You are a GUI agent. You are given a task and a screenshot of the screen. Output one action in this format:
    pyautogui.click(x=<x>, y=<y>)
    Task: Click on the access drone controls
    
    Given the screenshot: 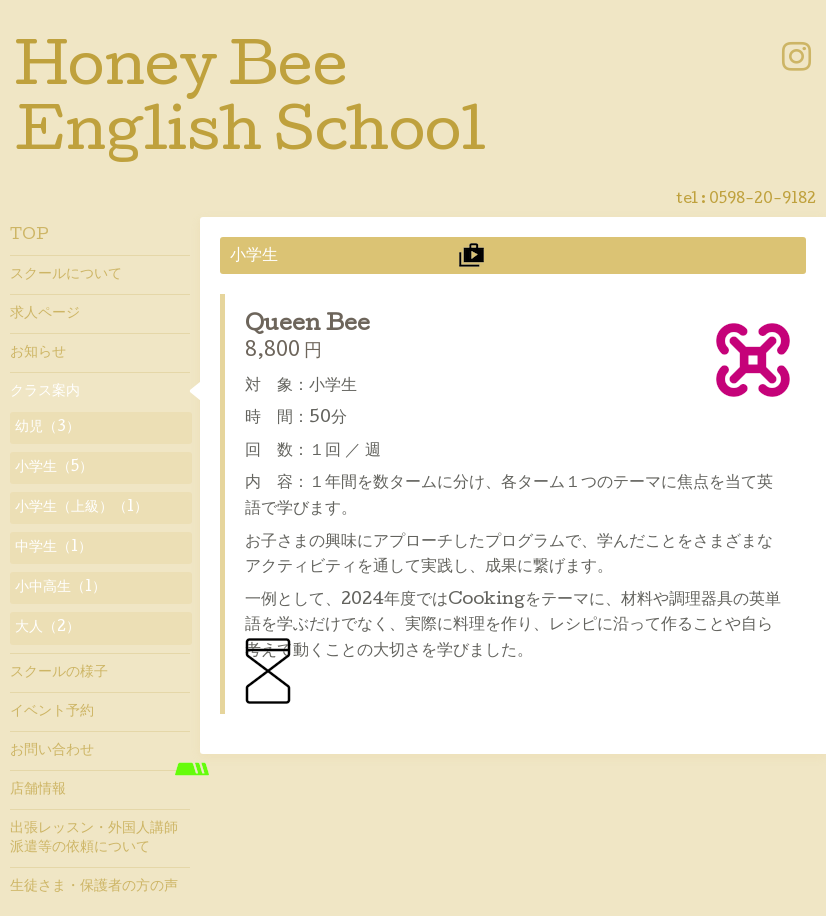 What is the action you would take?
    pyautogui.click(x=753, y=360)
    